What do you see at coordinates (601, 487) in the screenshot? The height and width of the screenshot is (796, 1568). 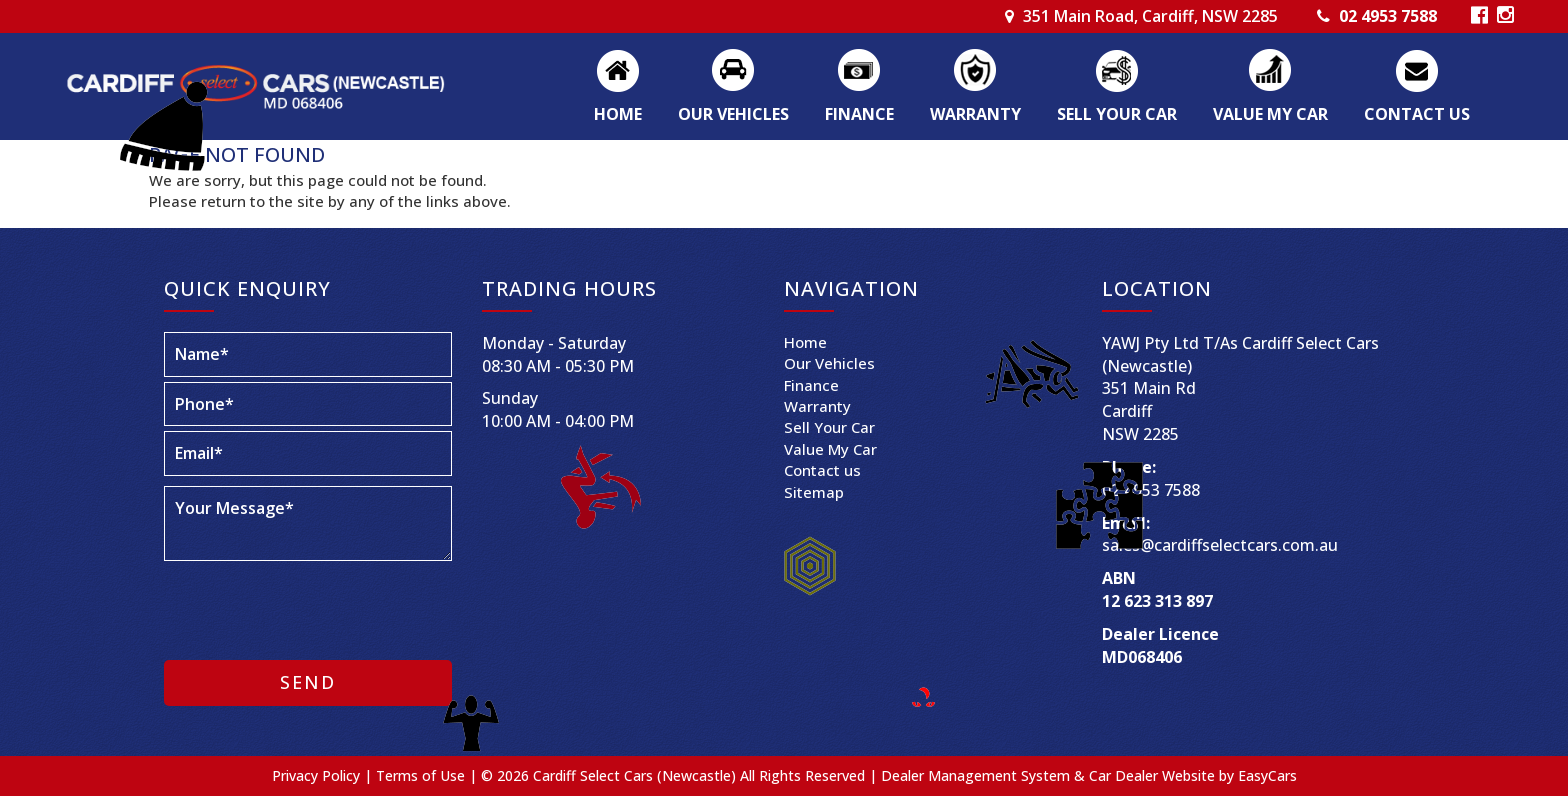 I see `indicates acrobatic or gymnastic skill ability` at bounding box center [601, 487].